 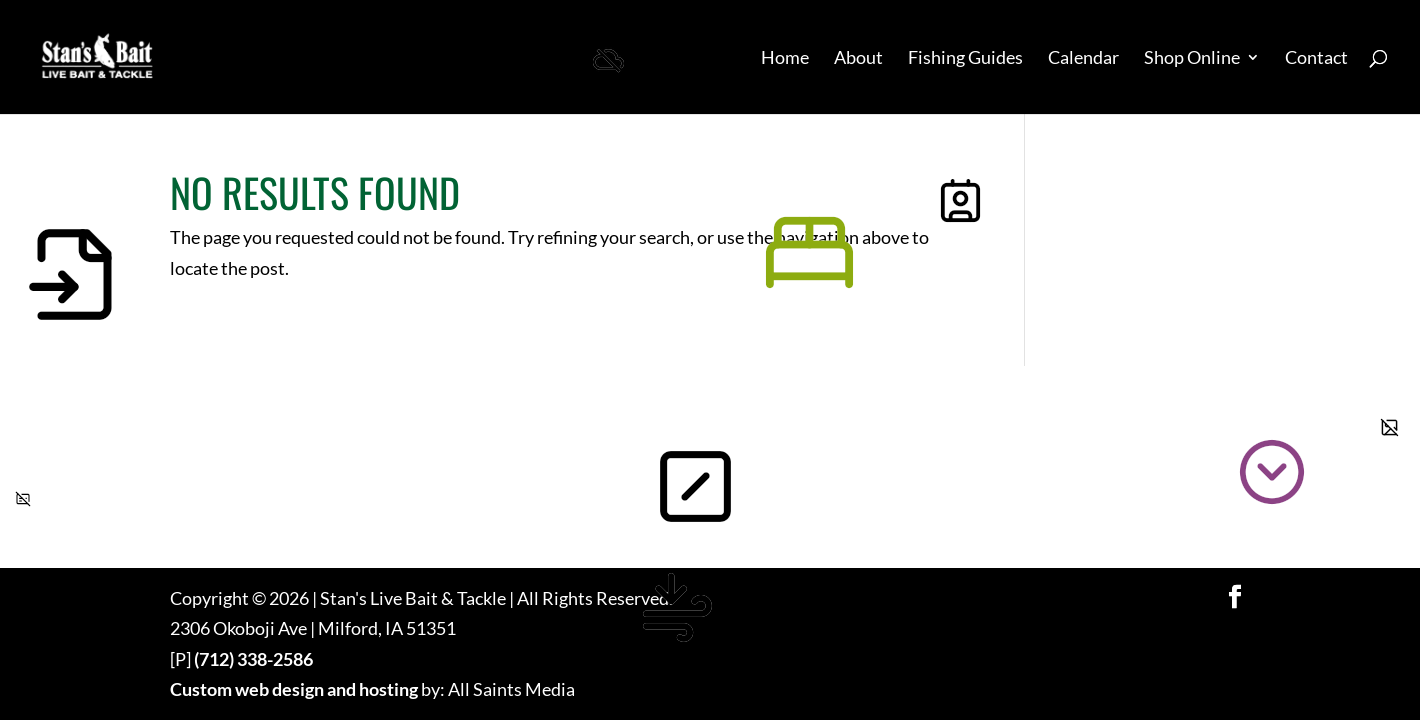 What do you see at coordinates (608, 59) in the screenshot?
I see `indicates no cloud connection or offline status` at bounding box center [608, 59].